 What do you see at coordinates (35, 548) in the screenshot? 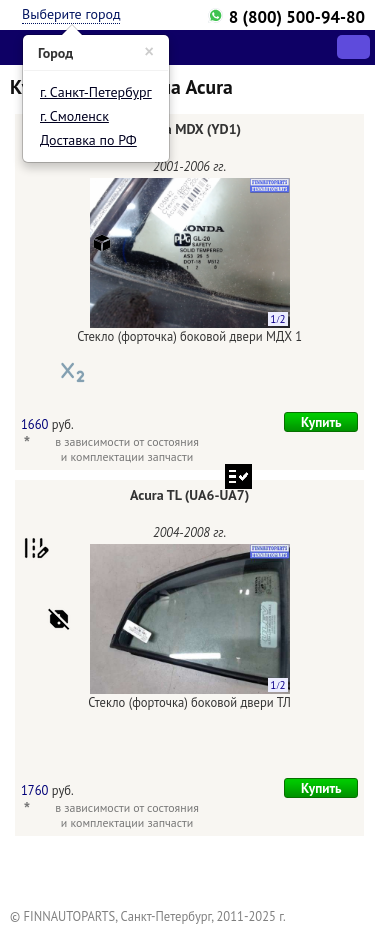
I see `edit road or route details` at bounding box center [35, 548].